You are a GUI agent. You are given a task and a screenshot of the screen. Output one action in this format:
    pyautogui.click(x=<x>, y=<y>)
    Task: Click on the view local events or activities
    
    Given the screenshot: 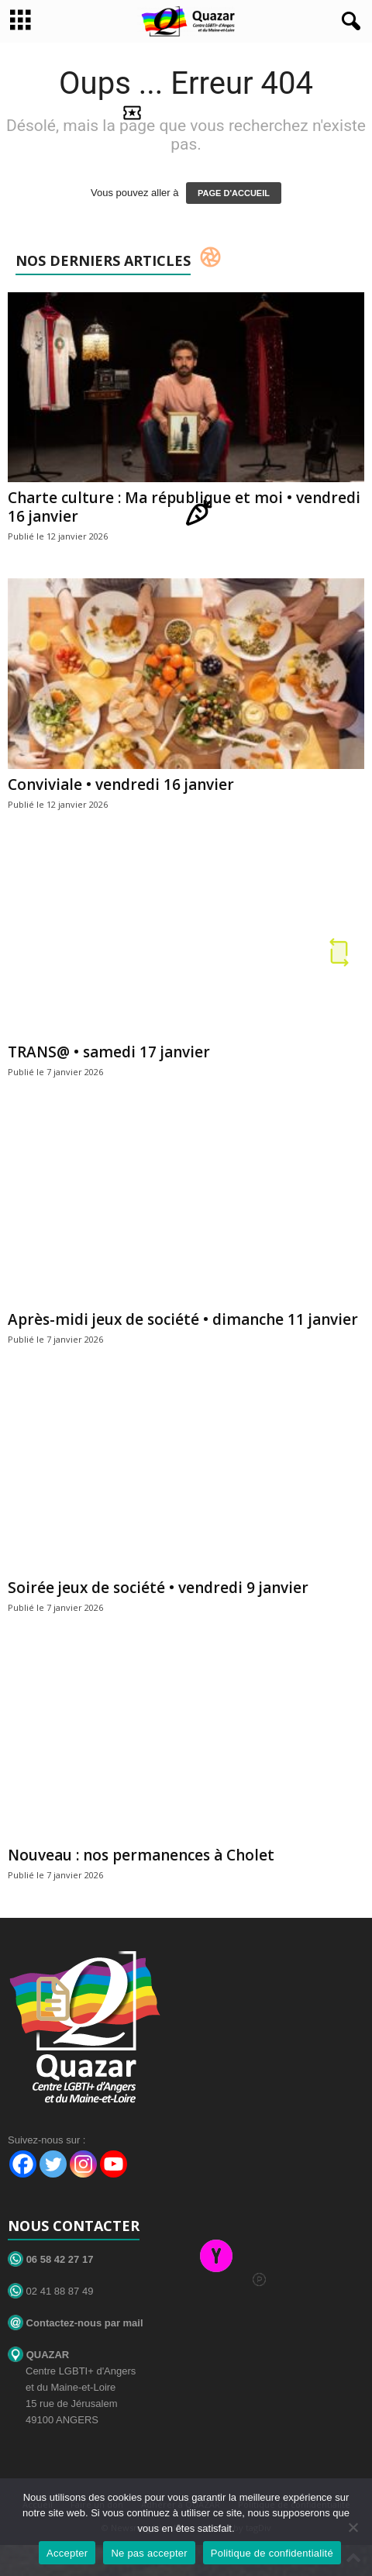 What is the action you would take?
    pyautogui.click(x=132, y=112)
    